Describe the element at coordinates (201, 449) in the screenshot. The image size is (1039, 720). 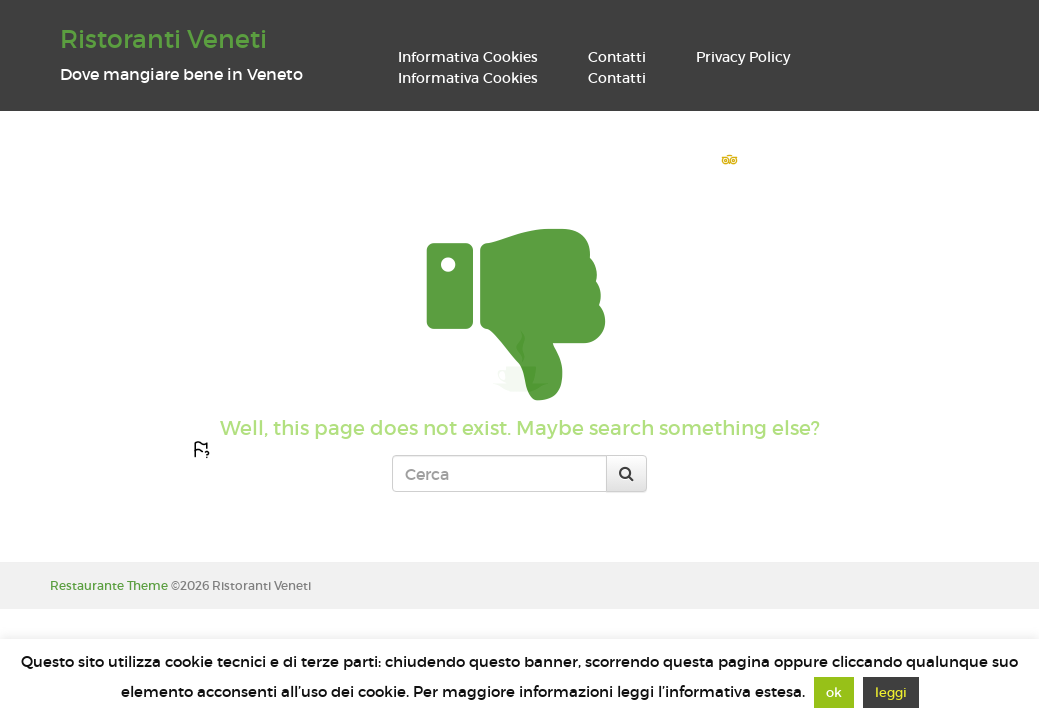
I see `flag content as questionable or uncertain` at that location.